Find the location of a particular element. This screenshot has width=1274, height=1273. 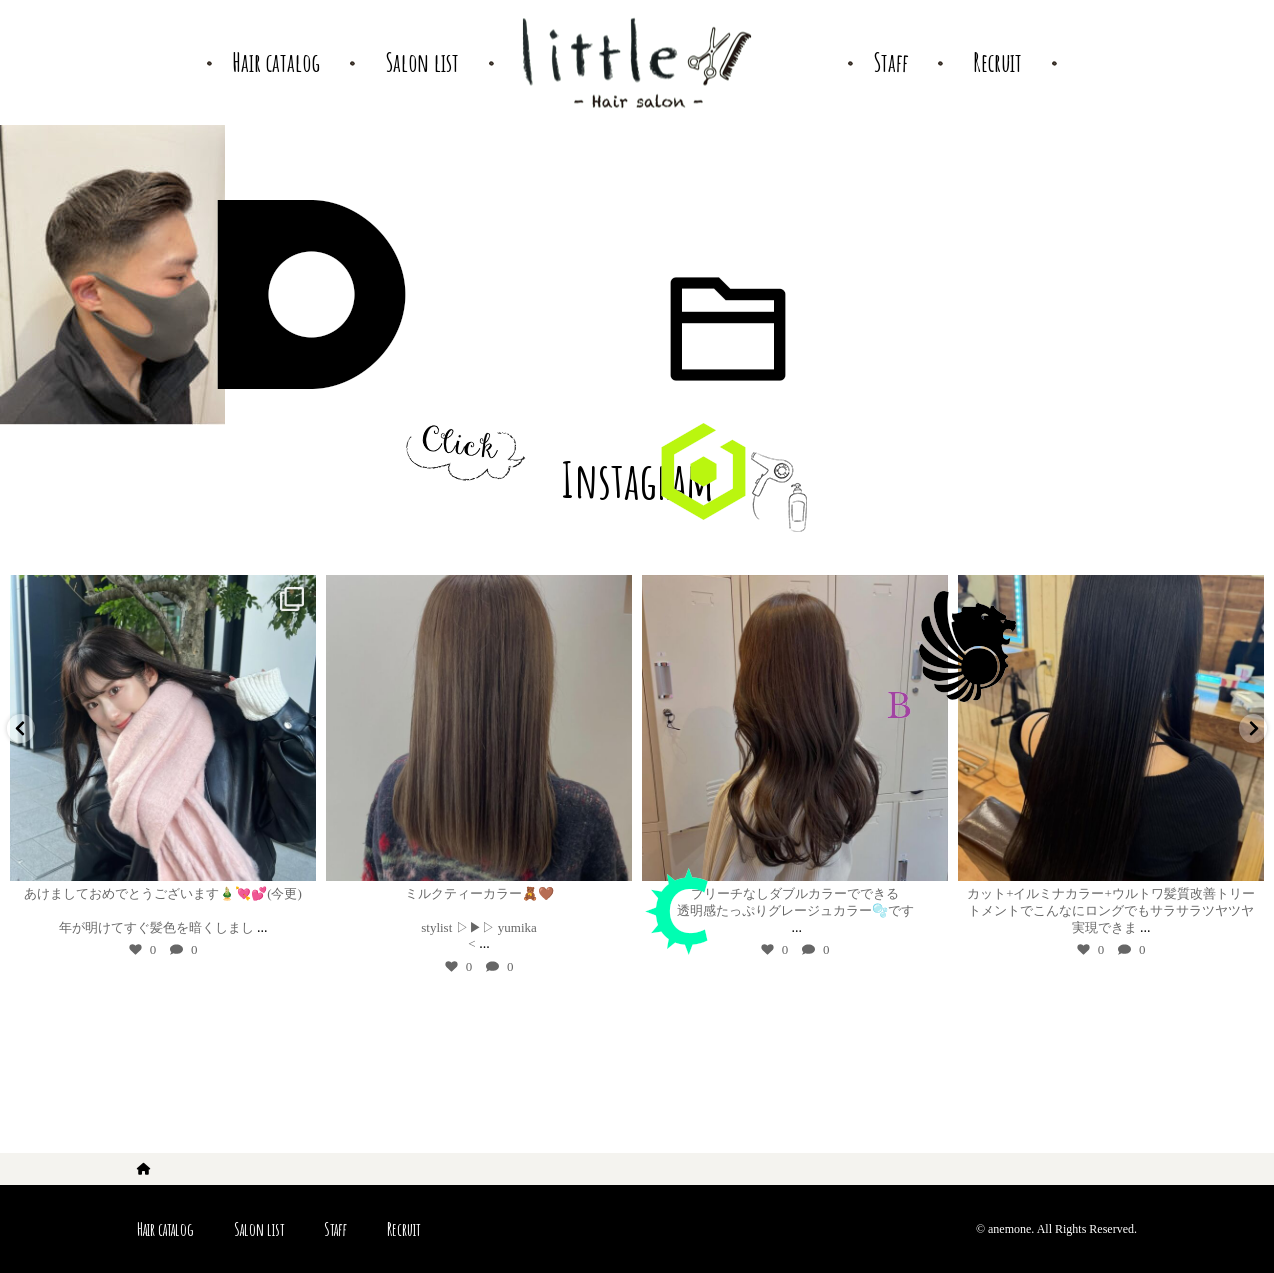

lion air airline logo is located at coordinates (967, 646).